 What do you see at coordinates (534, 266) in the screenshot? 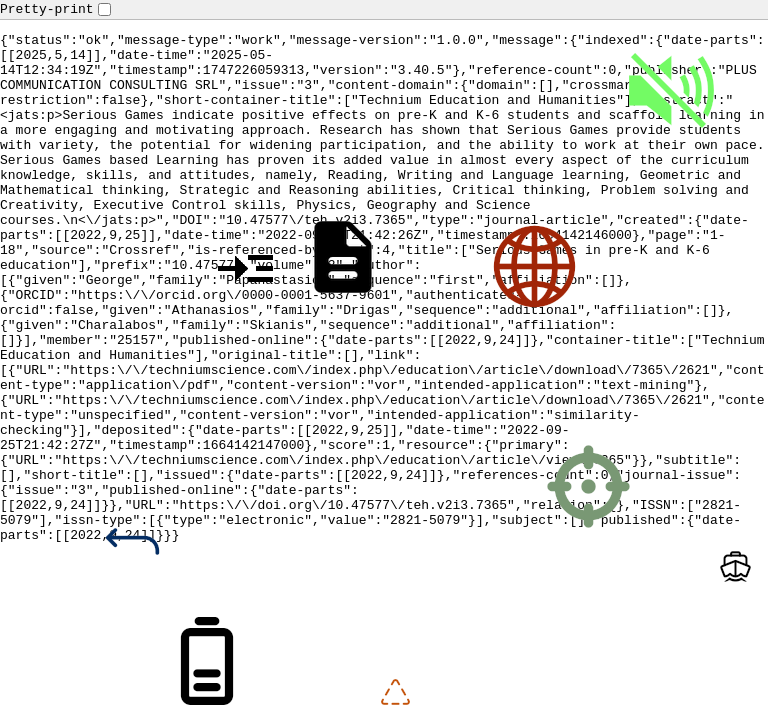
I see `access website or browse the web` at bounding box center [534, 266].